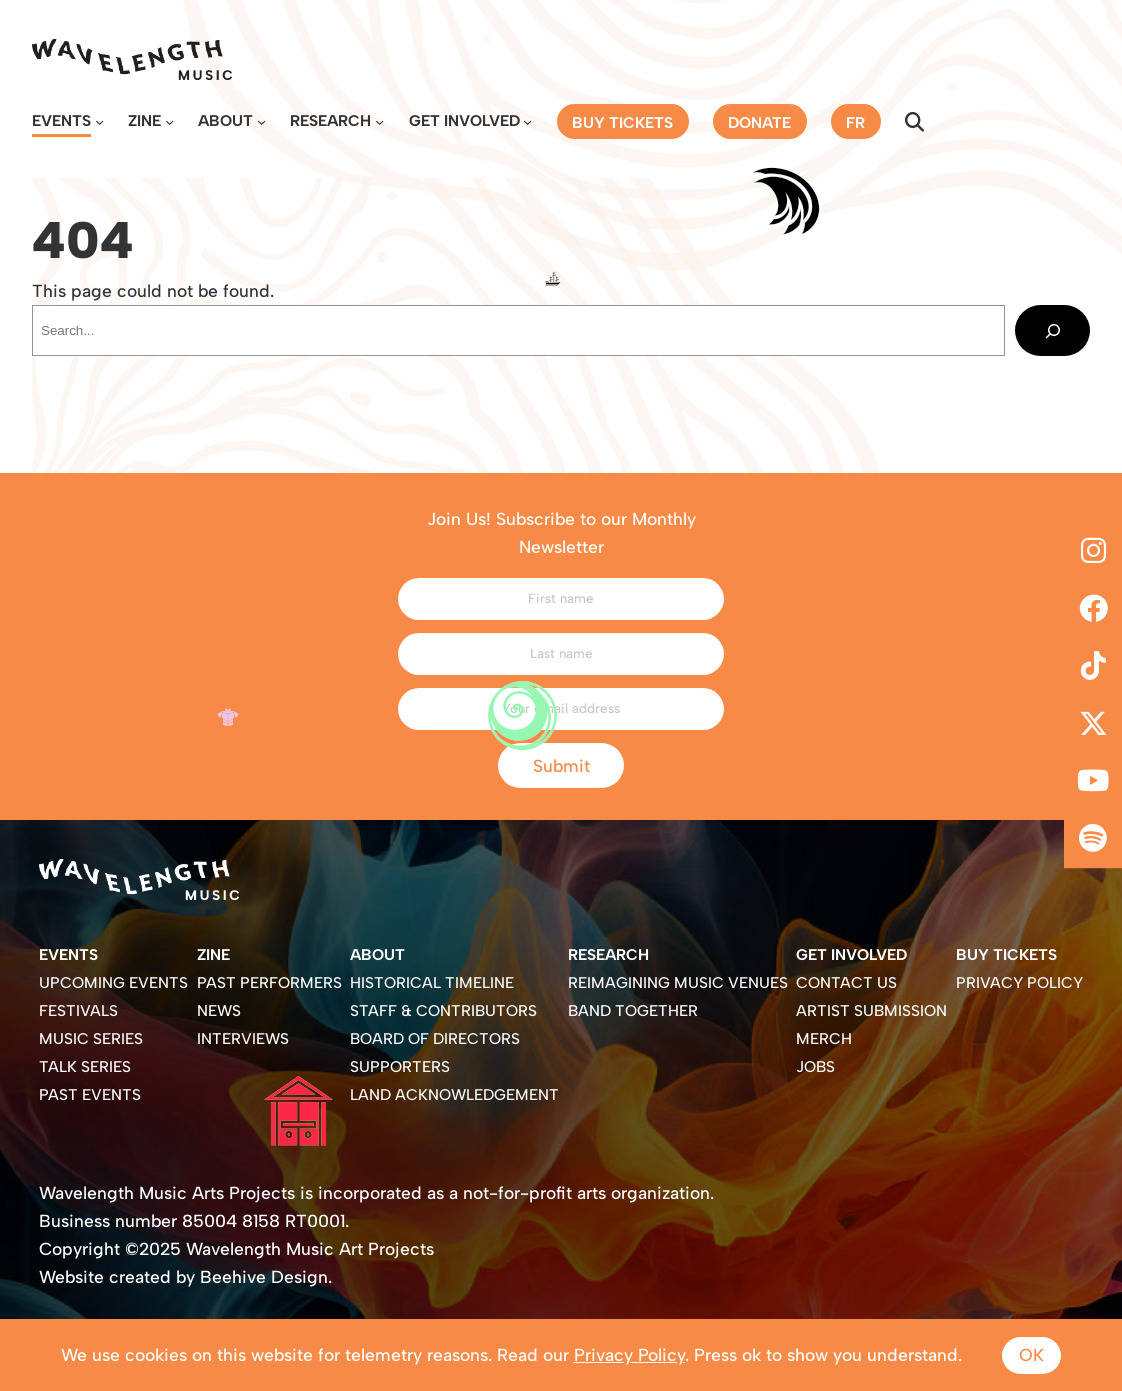  What do you see at coordinates (553, 279) in the screenshot?
I see `select galley ship unit in strategy game` at bounding box center [553, 279].